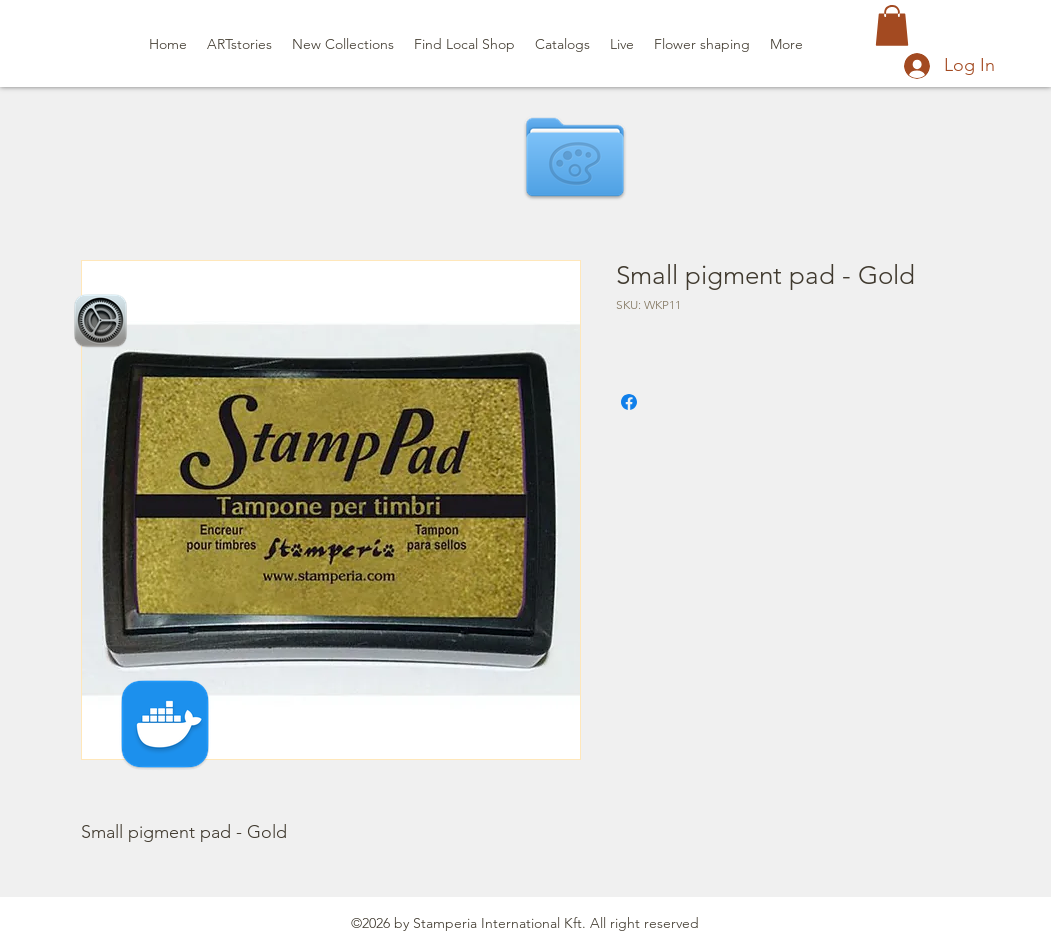 The width and height of the screenshot is (1051, 947). Describe the element at coordinates (100, 320) in the screenshot. I see `open system settings or preferences` at that location.